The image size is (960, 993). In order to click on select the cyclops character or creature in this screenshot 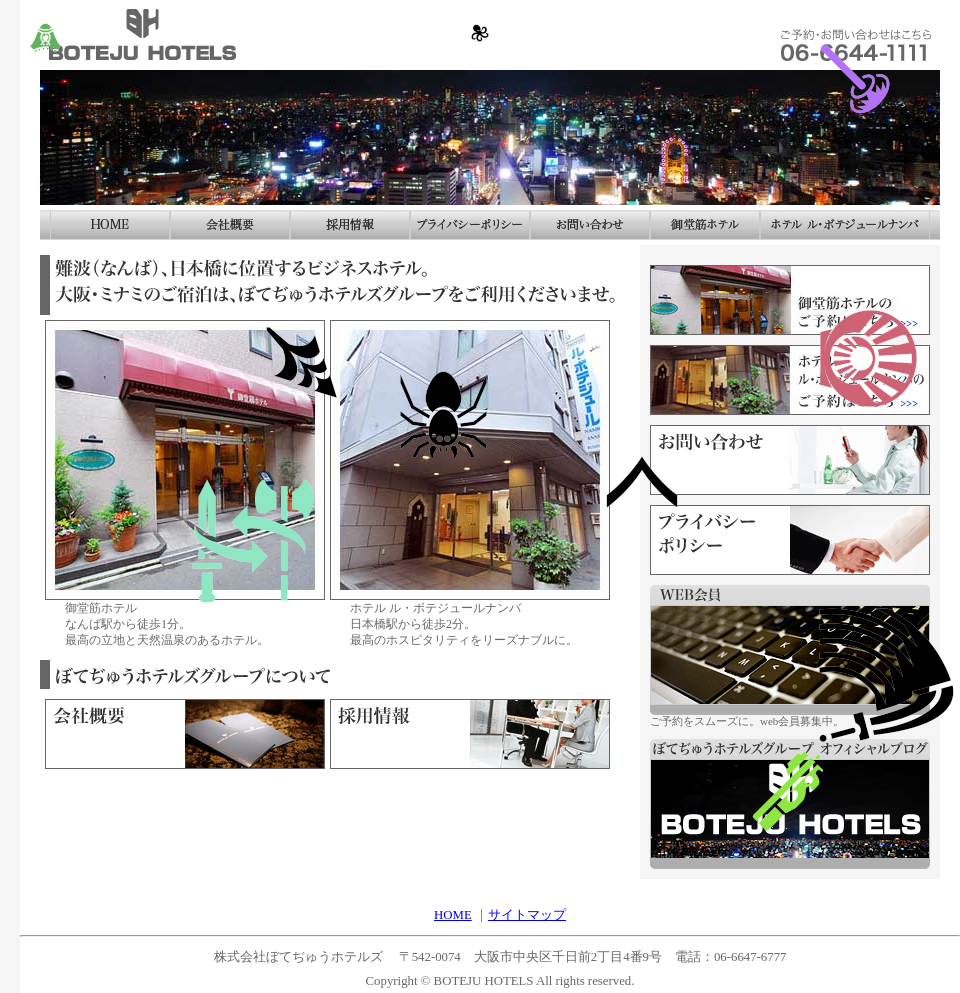, I will do `click(45, 39)`.